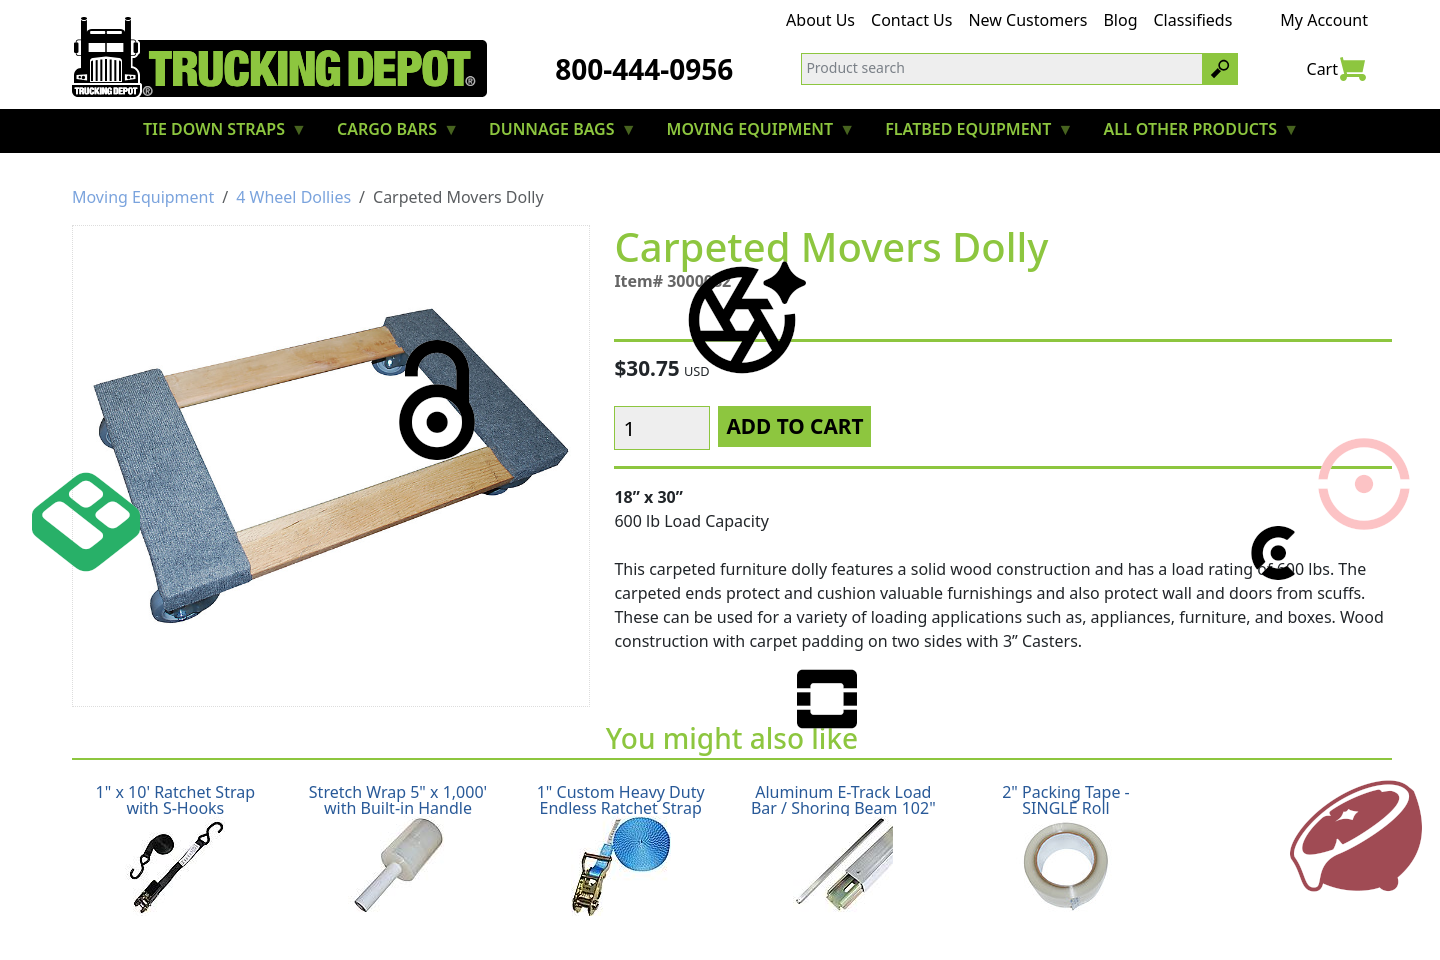  Describe the element at coordinates (827, 699) in the screenshot. I see `openstack cloud platform logo` at that location.